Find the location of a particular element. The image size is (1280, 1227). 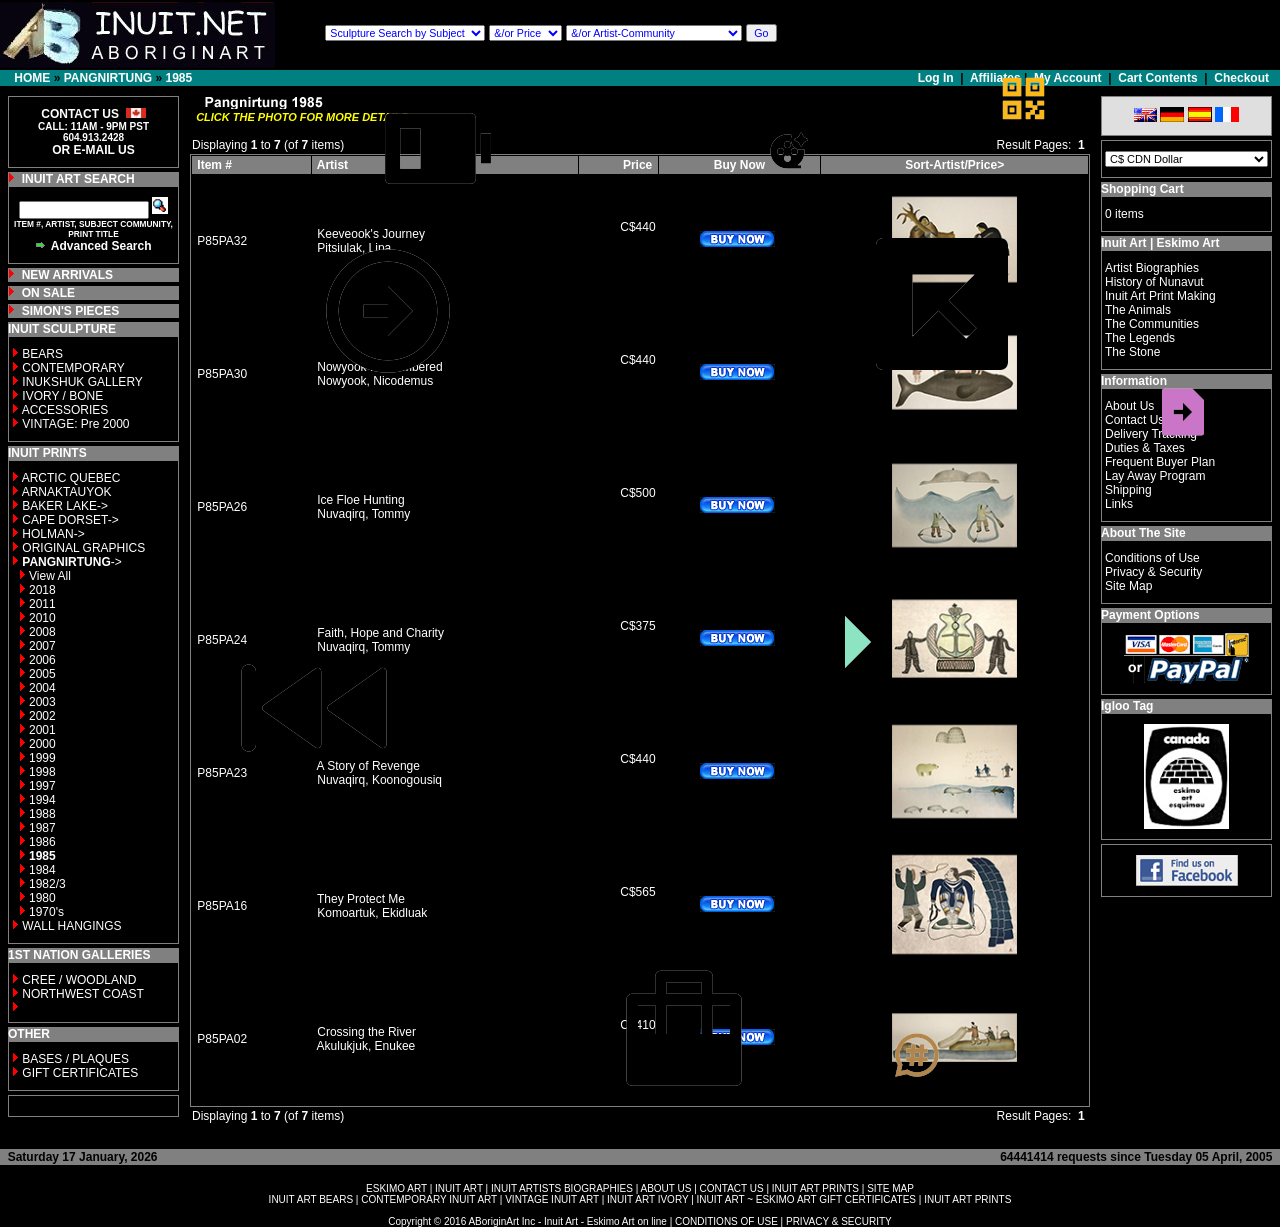

transfer or export a file is located at coordinates (1183, 412).